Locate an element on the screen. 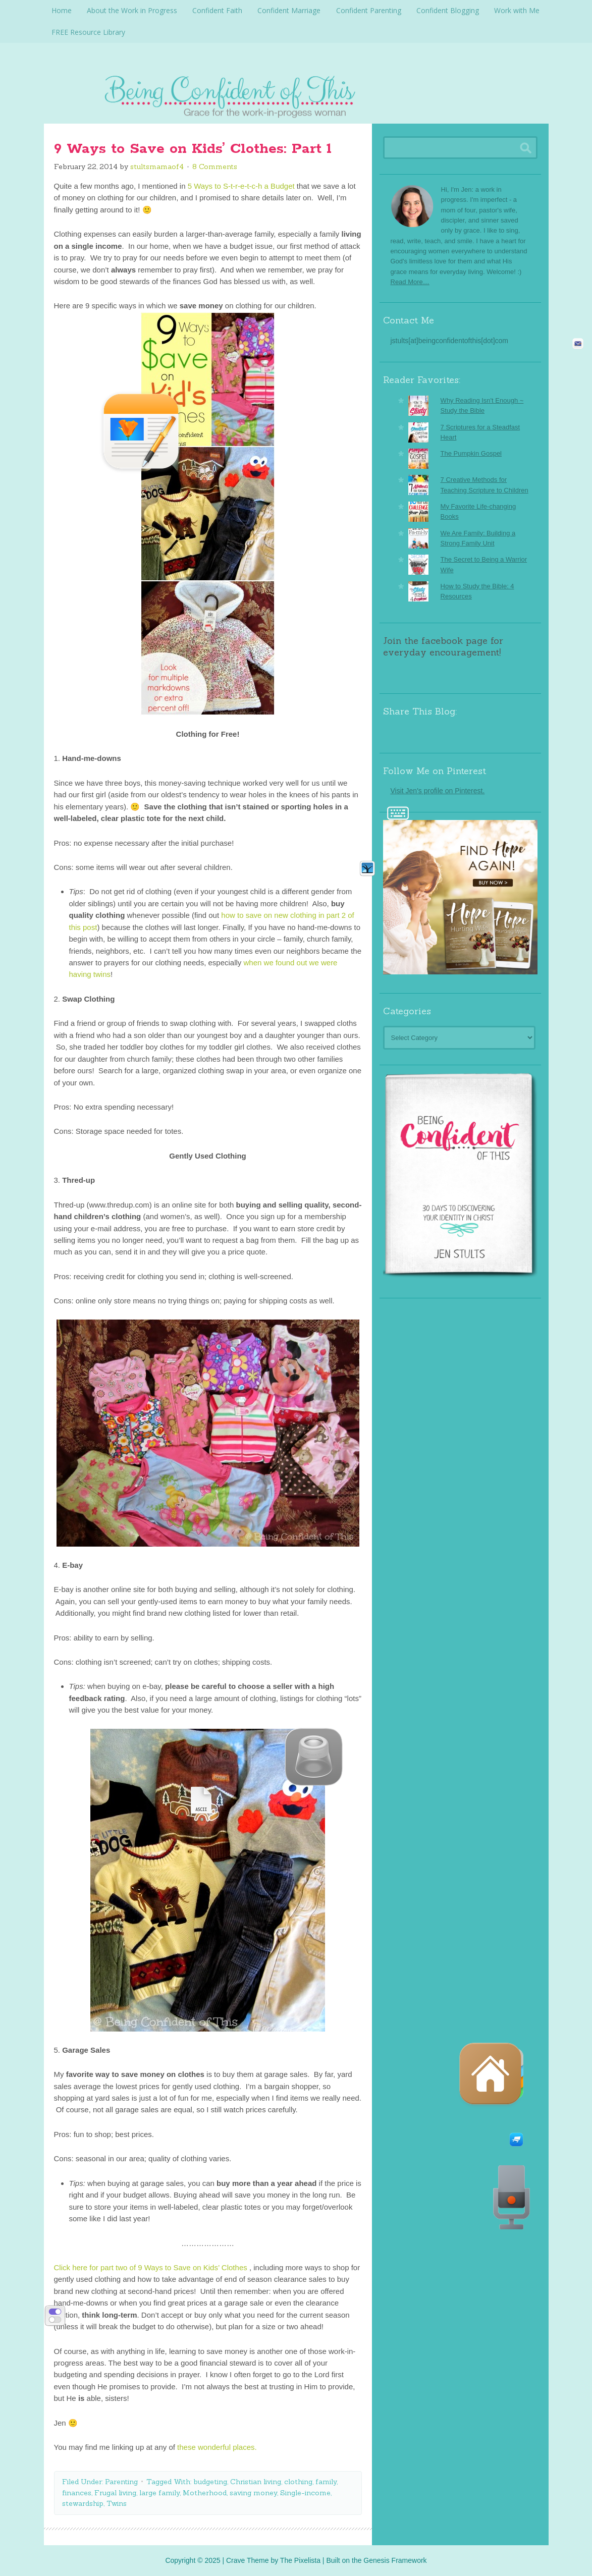 This screenshot has height=2576, width=592. open homebank personal finance app is located at coordinates (490, 2073).